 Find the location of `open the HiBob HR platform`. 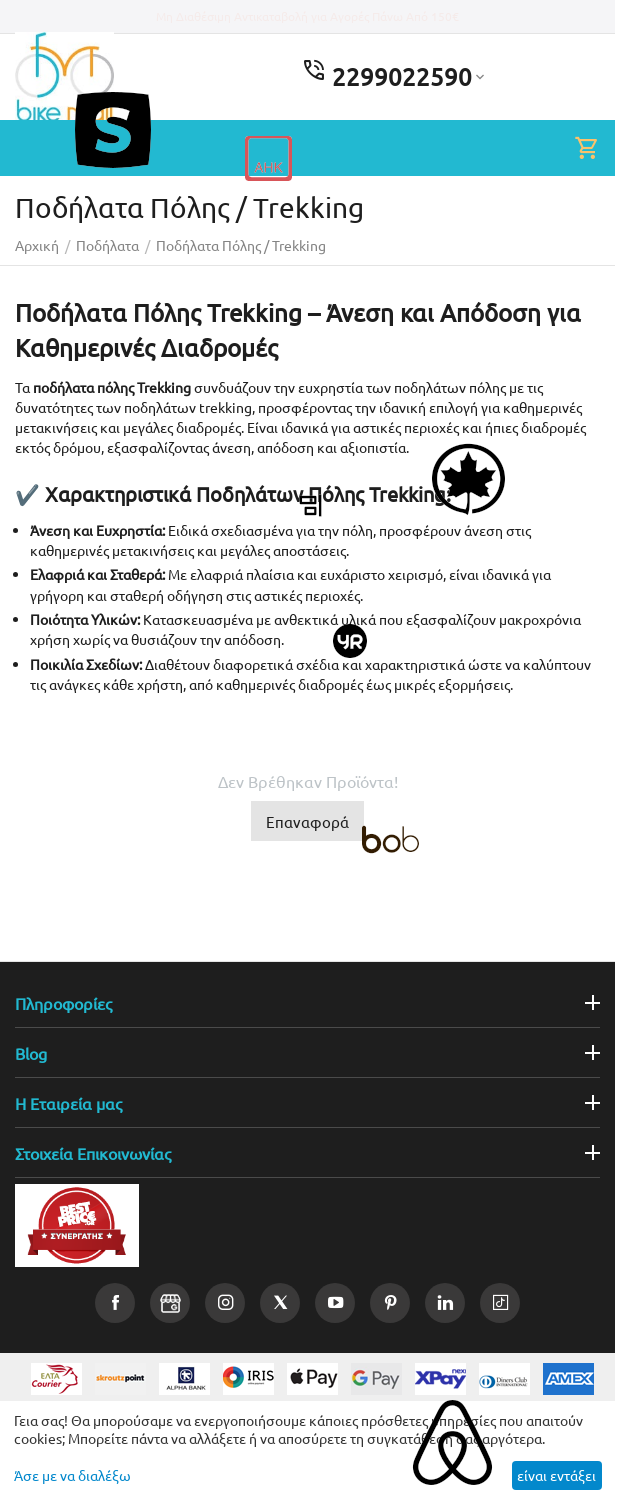

open the HiBob HR platform is located at coordinates (390, 839).